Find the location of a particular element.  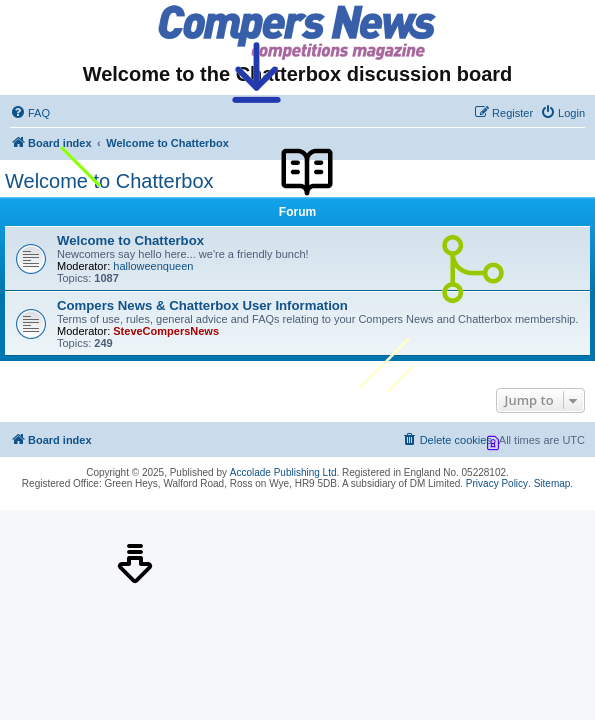

download a file to your device is located at coordinates (256, 72).